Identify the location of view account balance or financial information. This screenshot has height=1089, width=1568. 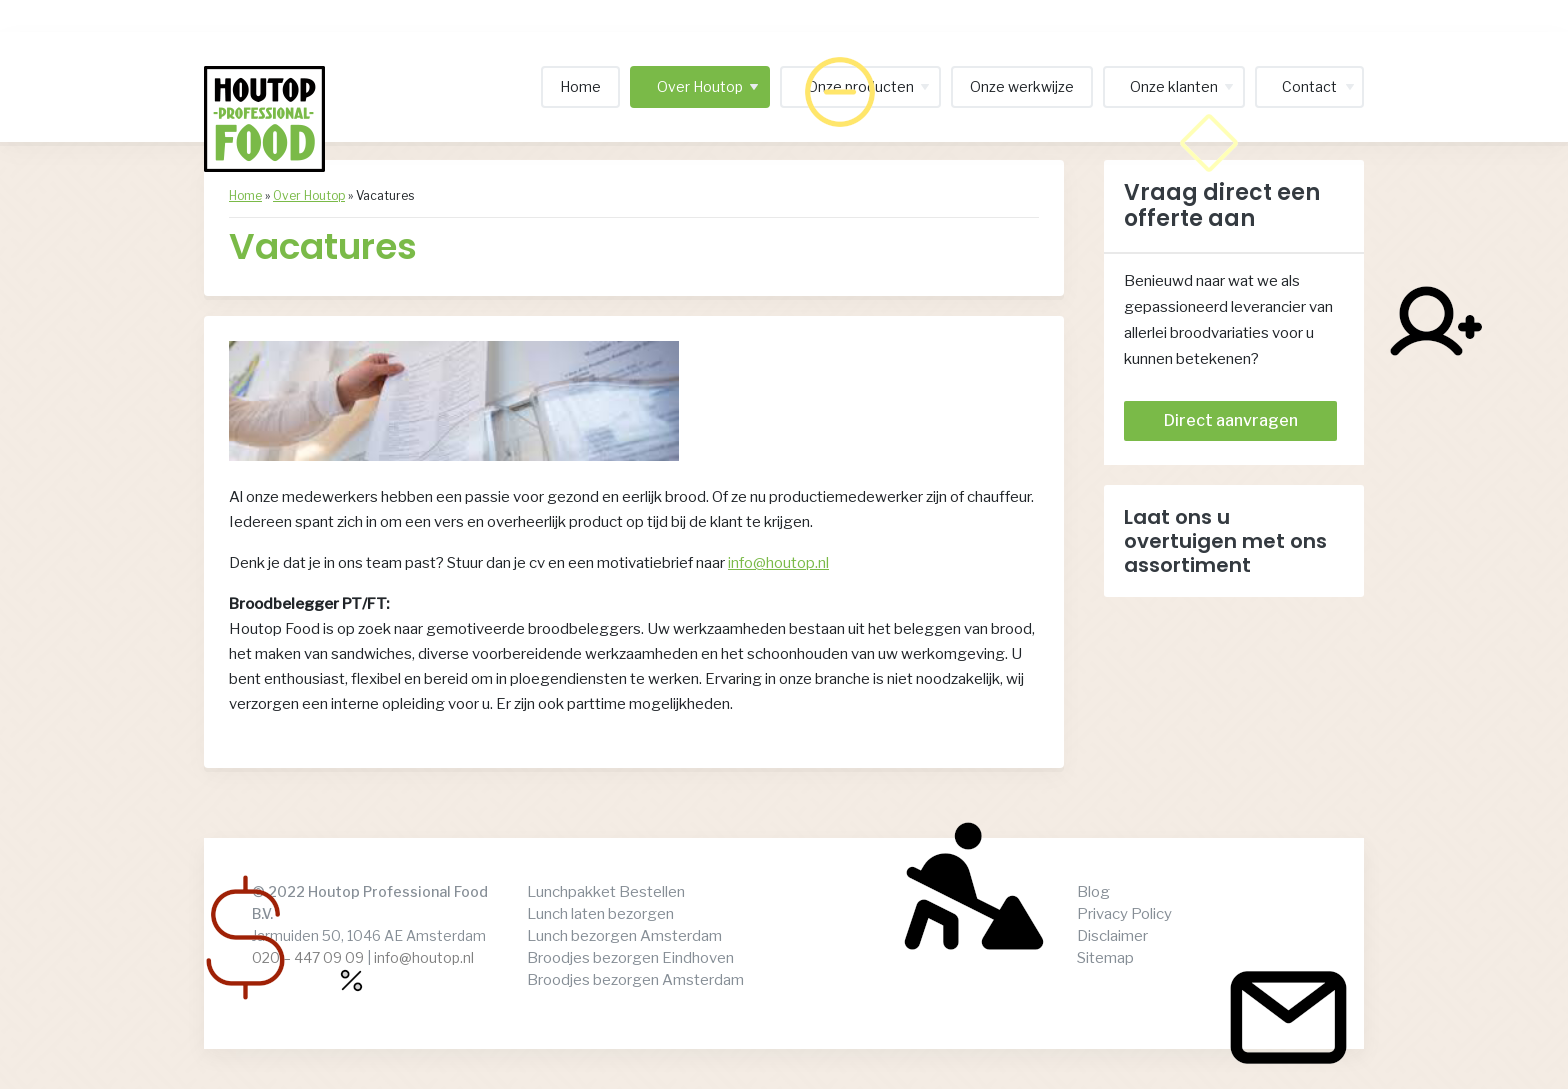
(245, 937).